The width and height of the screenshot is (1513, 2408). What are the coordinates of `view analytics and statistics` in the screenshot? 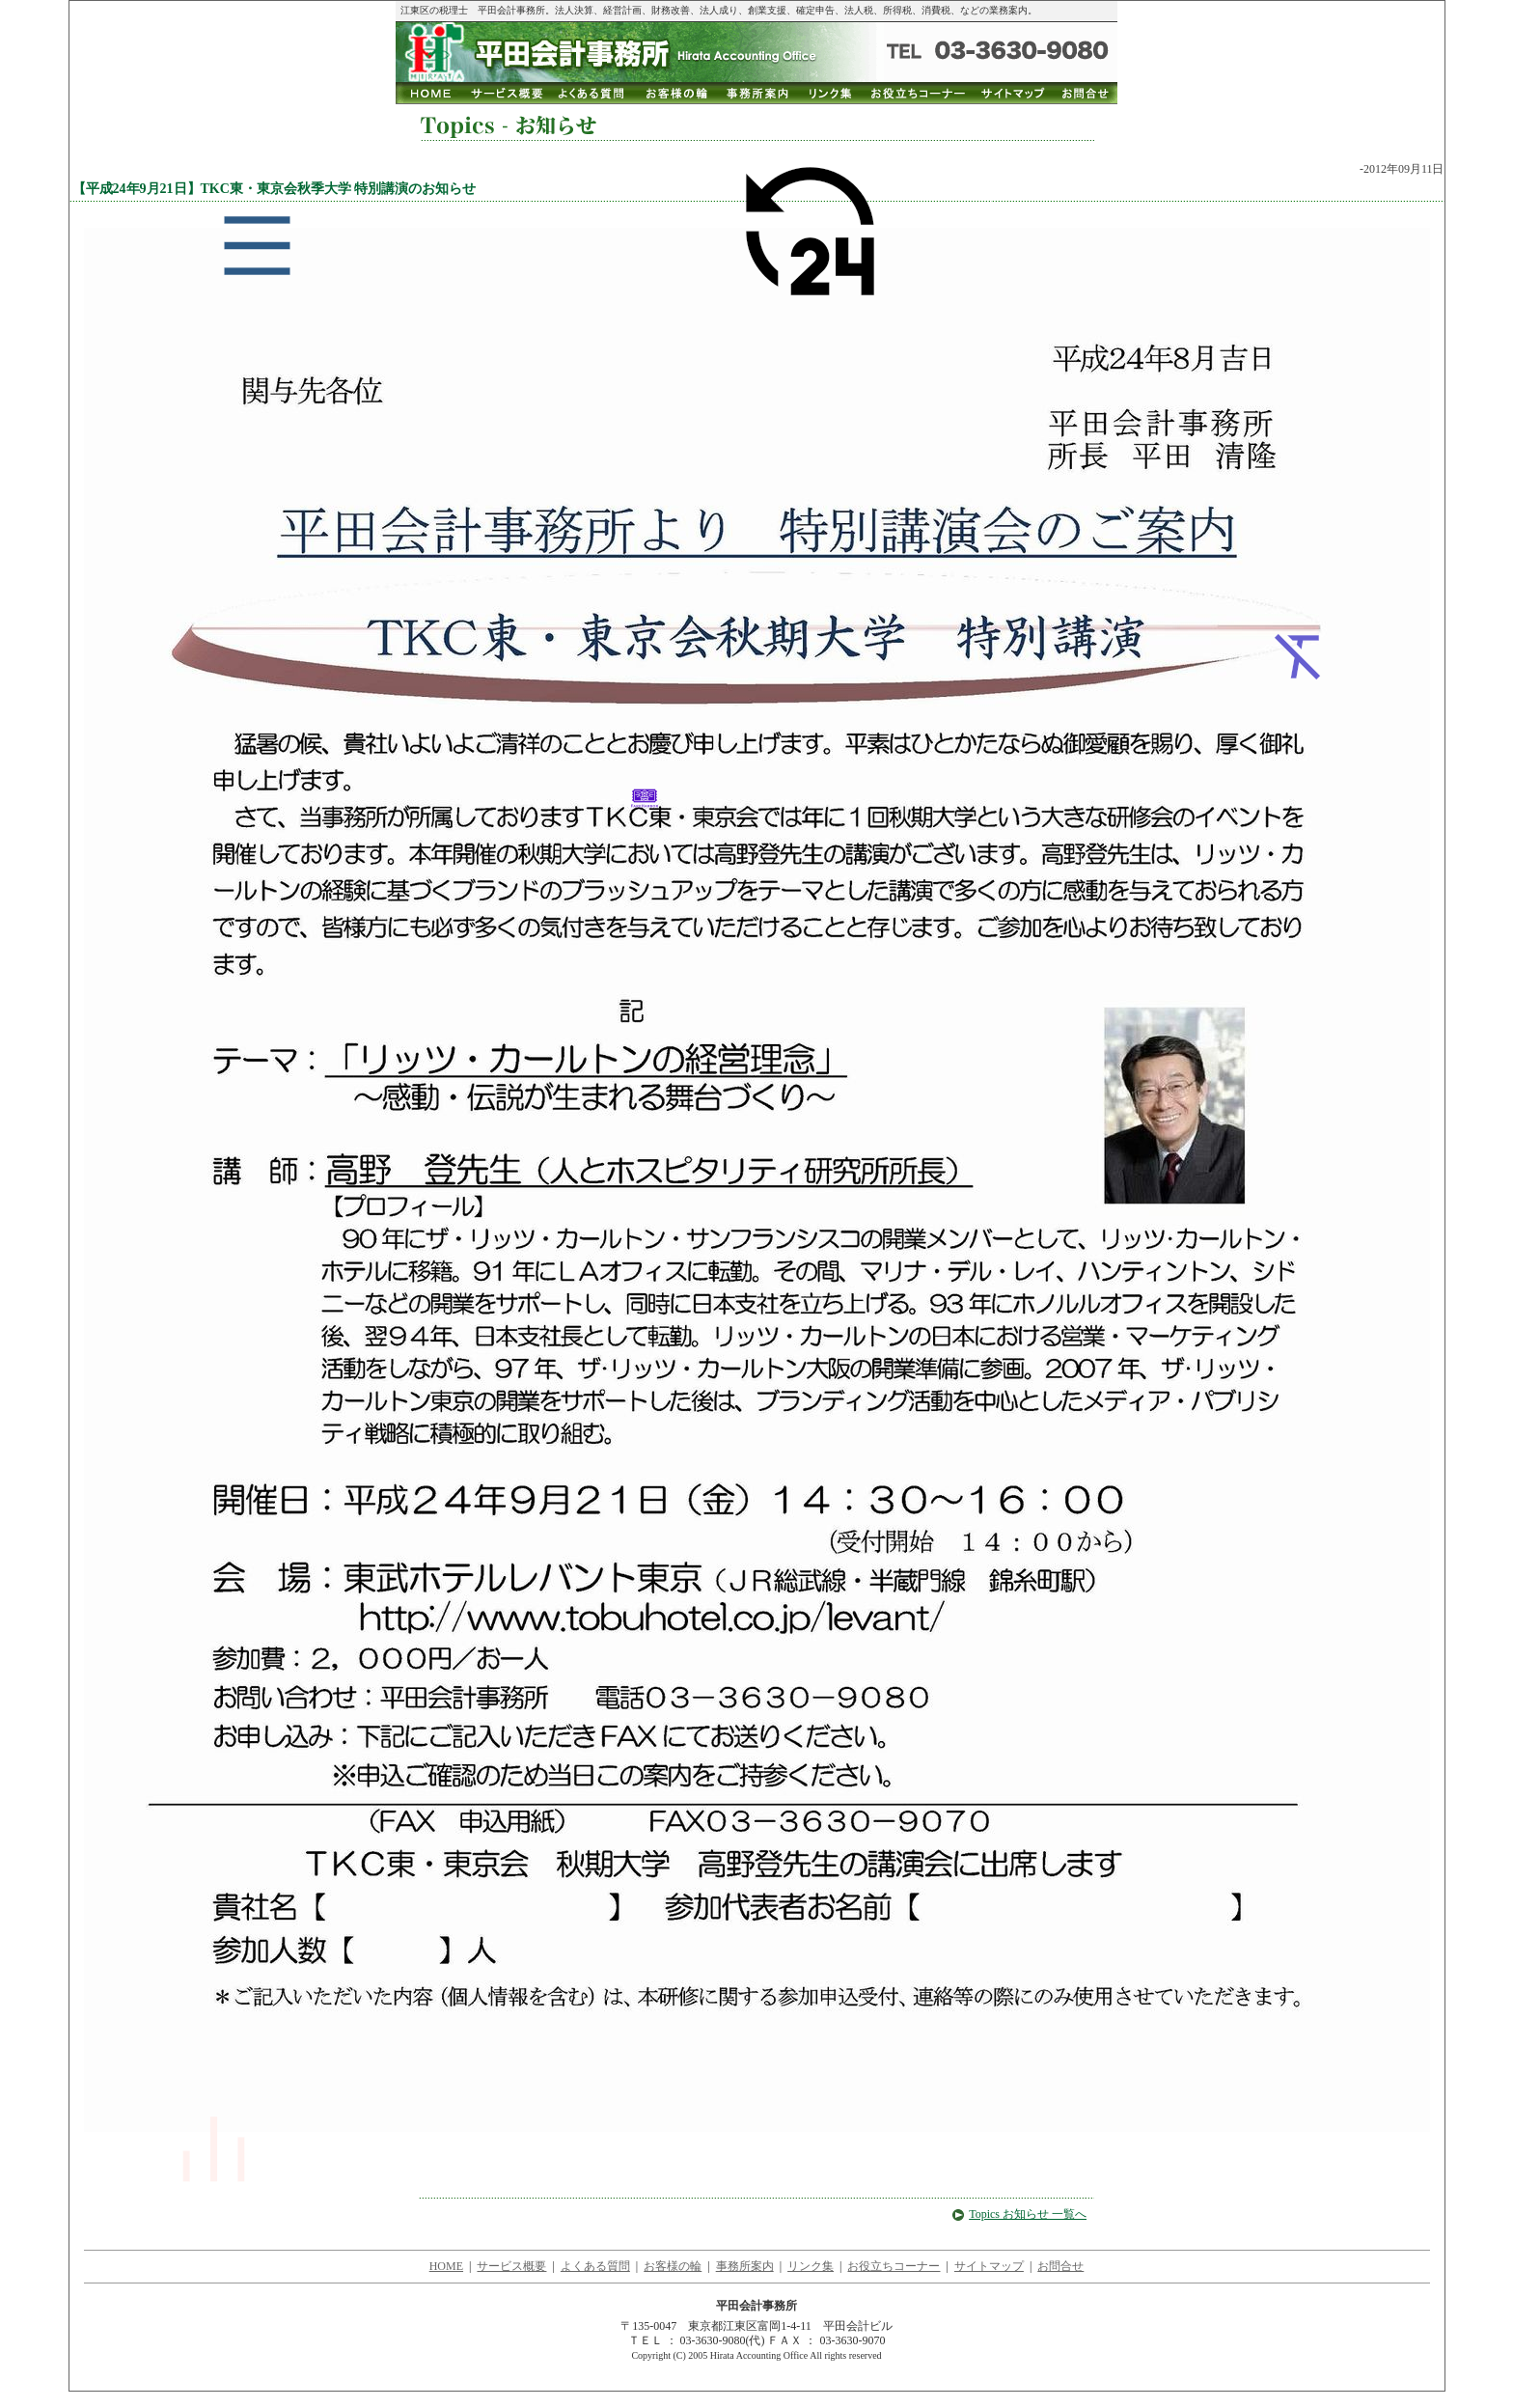 It's located at (213, 2150).